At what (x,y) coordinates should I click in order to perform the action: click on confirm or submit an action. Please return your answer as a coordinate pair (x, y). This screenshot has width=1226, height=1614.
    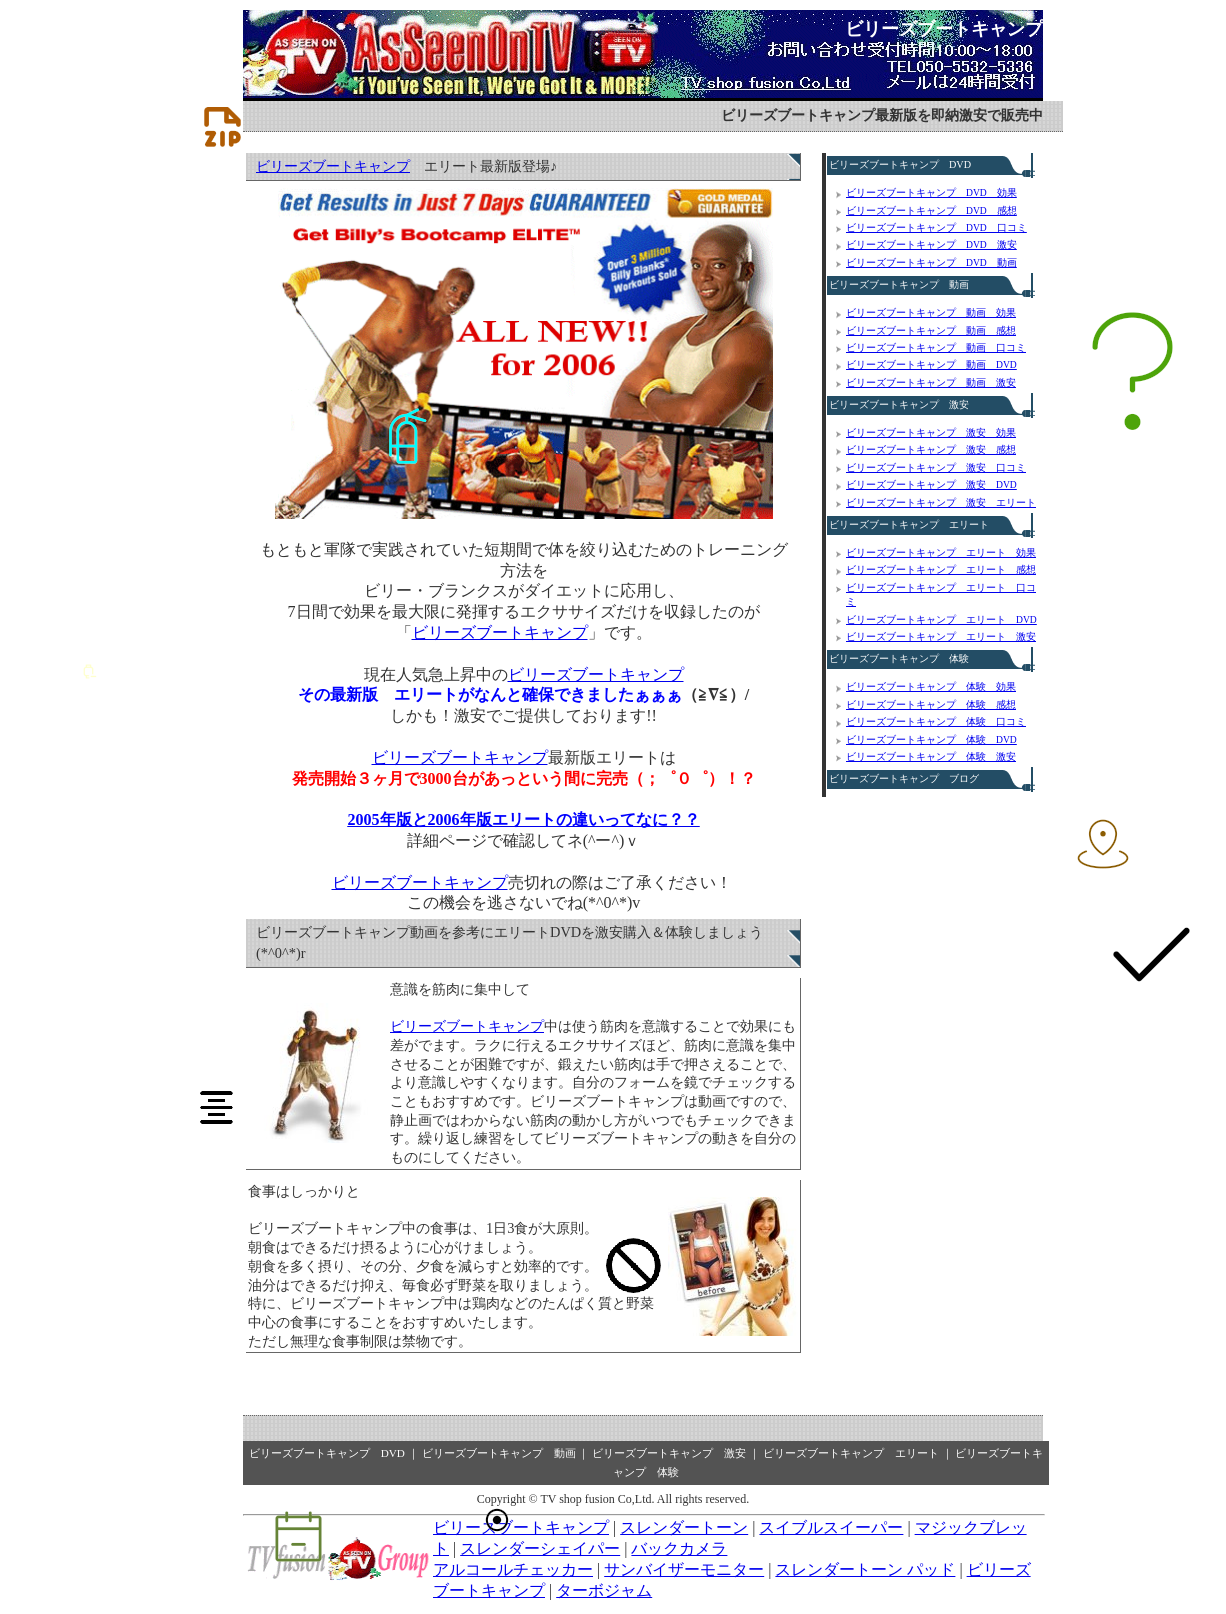
    Looking at the image, I should click on (1151, 954).